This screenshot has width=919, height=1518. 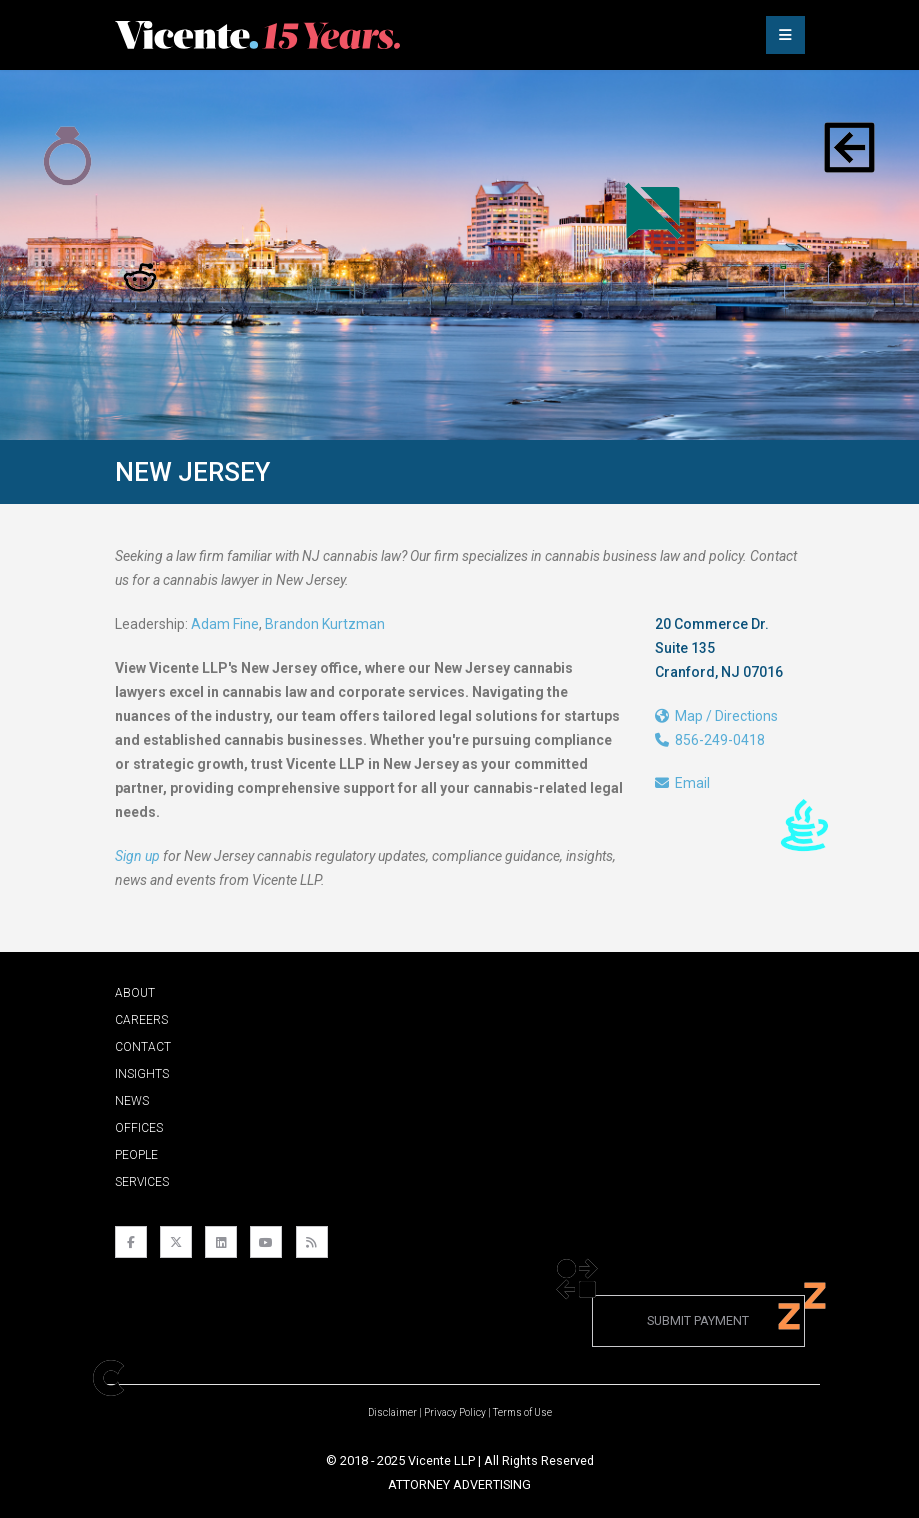 I want to click on indicates sleep or rest mode, so click(x=802, y=1306).